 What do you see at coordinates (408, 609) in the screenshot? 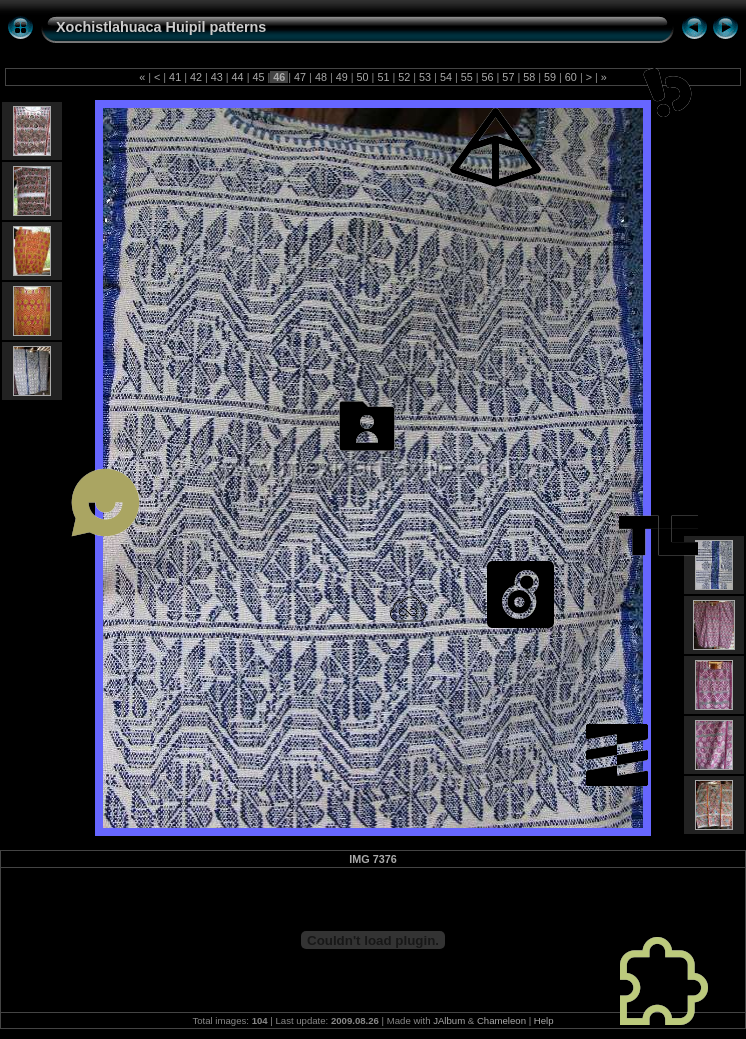
I see `open JSFiddle code playground` at bounding box center [408, 609].